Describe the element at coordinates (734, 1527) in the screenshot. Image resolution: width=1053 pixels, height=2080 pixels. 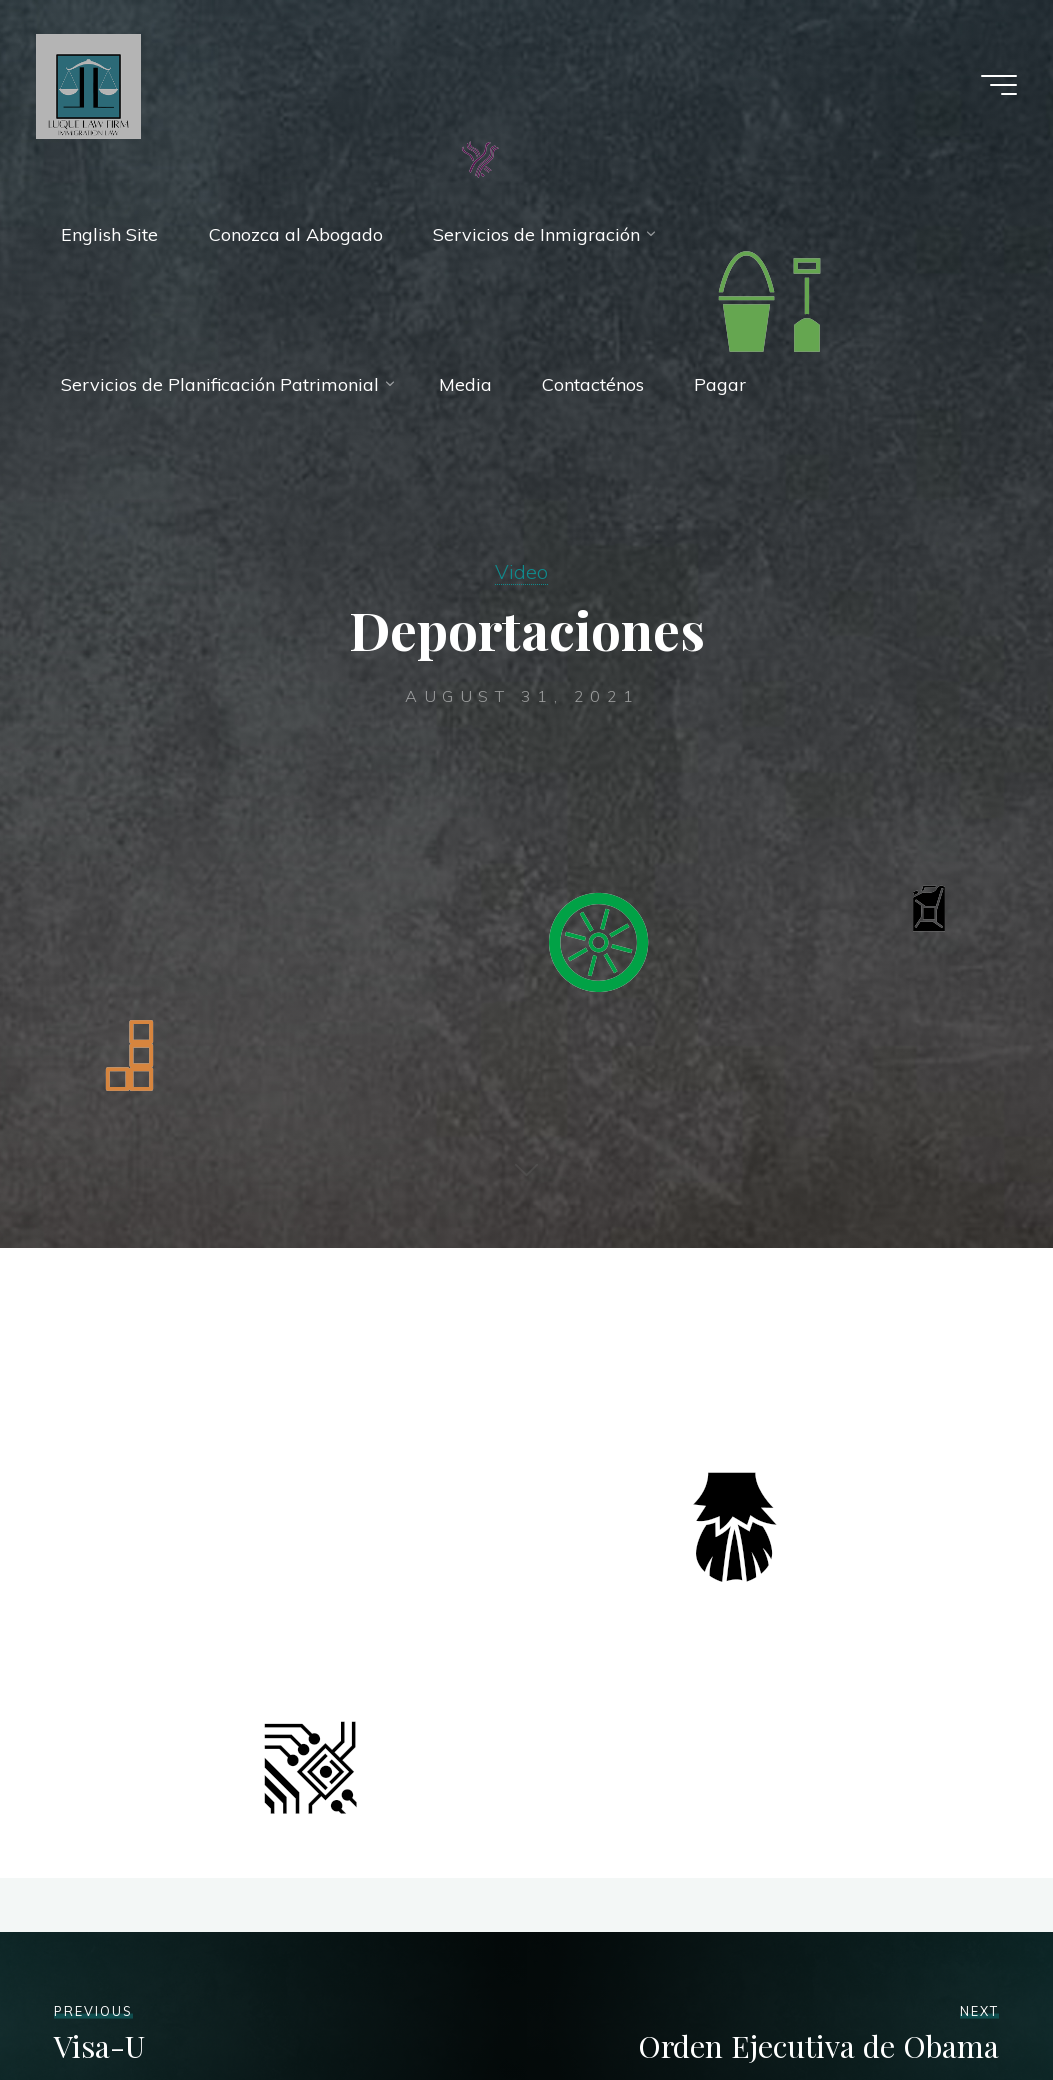
I see `indicates horse or equine-related content` at that location.